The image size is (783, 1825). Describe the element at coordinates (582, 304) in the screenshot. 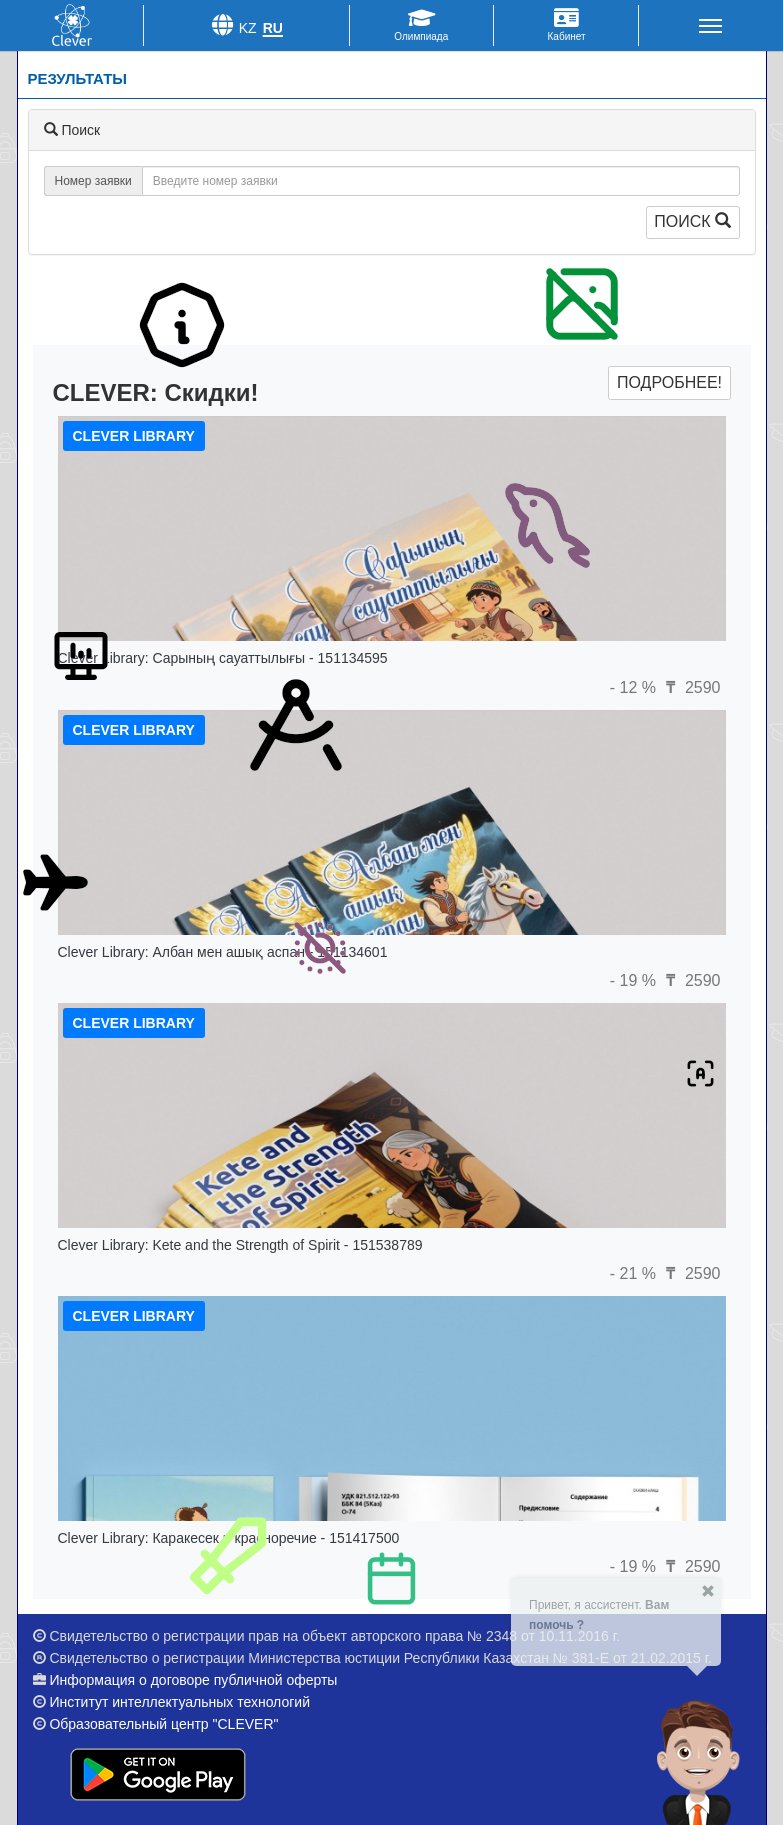

I see `image unavailable or cannot be displayed` at that location.